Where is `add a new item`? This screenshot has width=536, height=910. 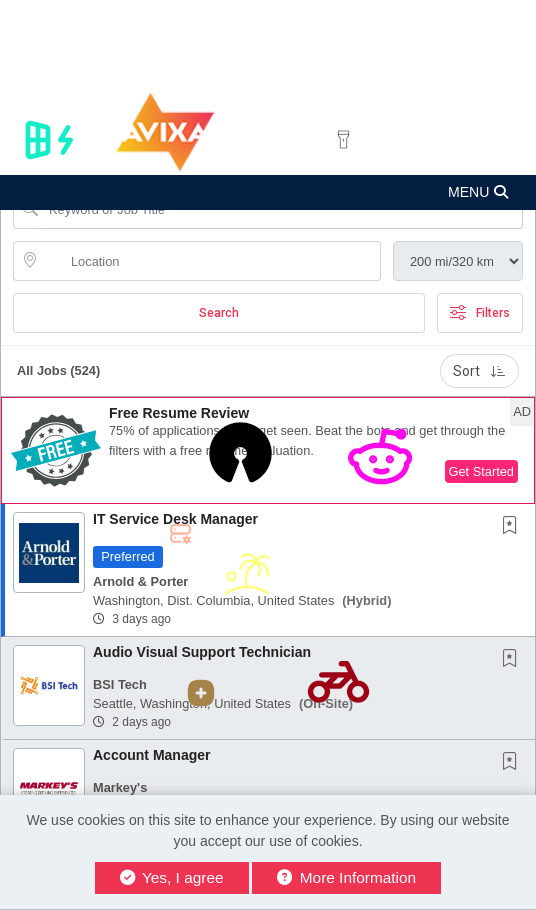
add a new item is located at coordinates (201, 693).